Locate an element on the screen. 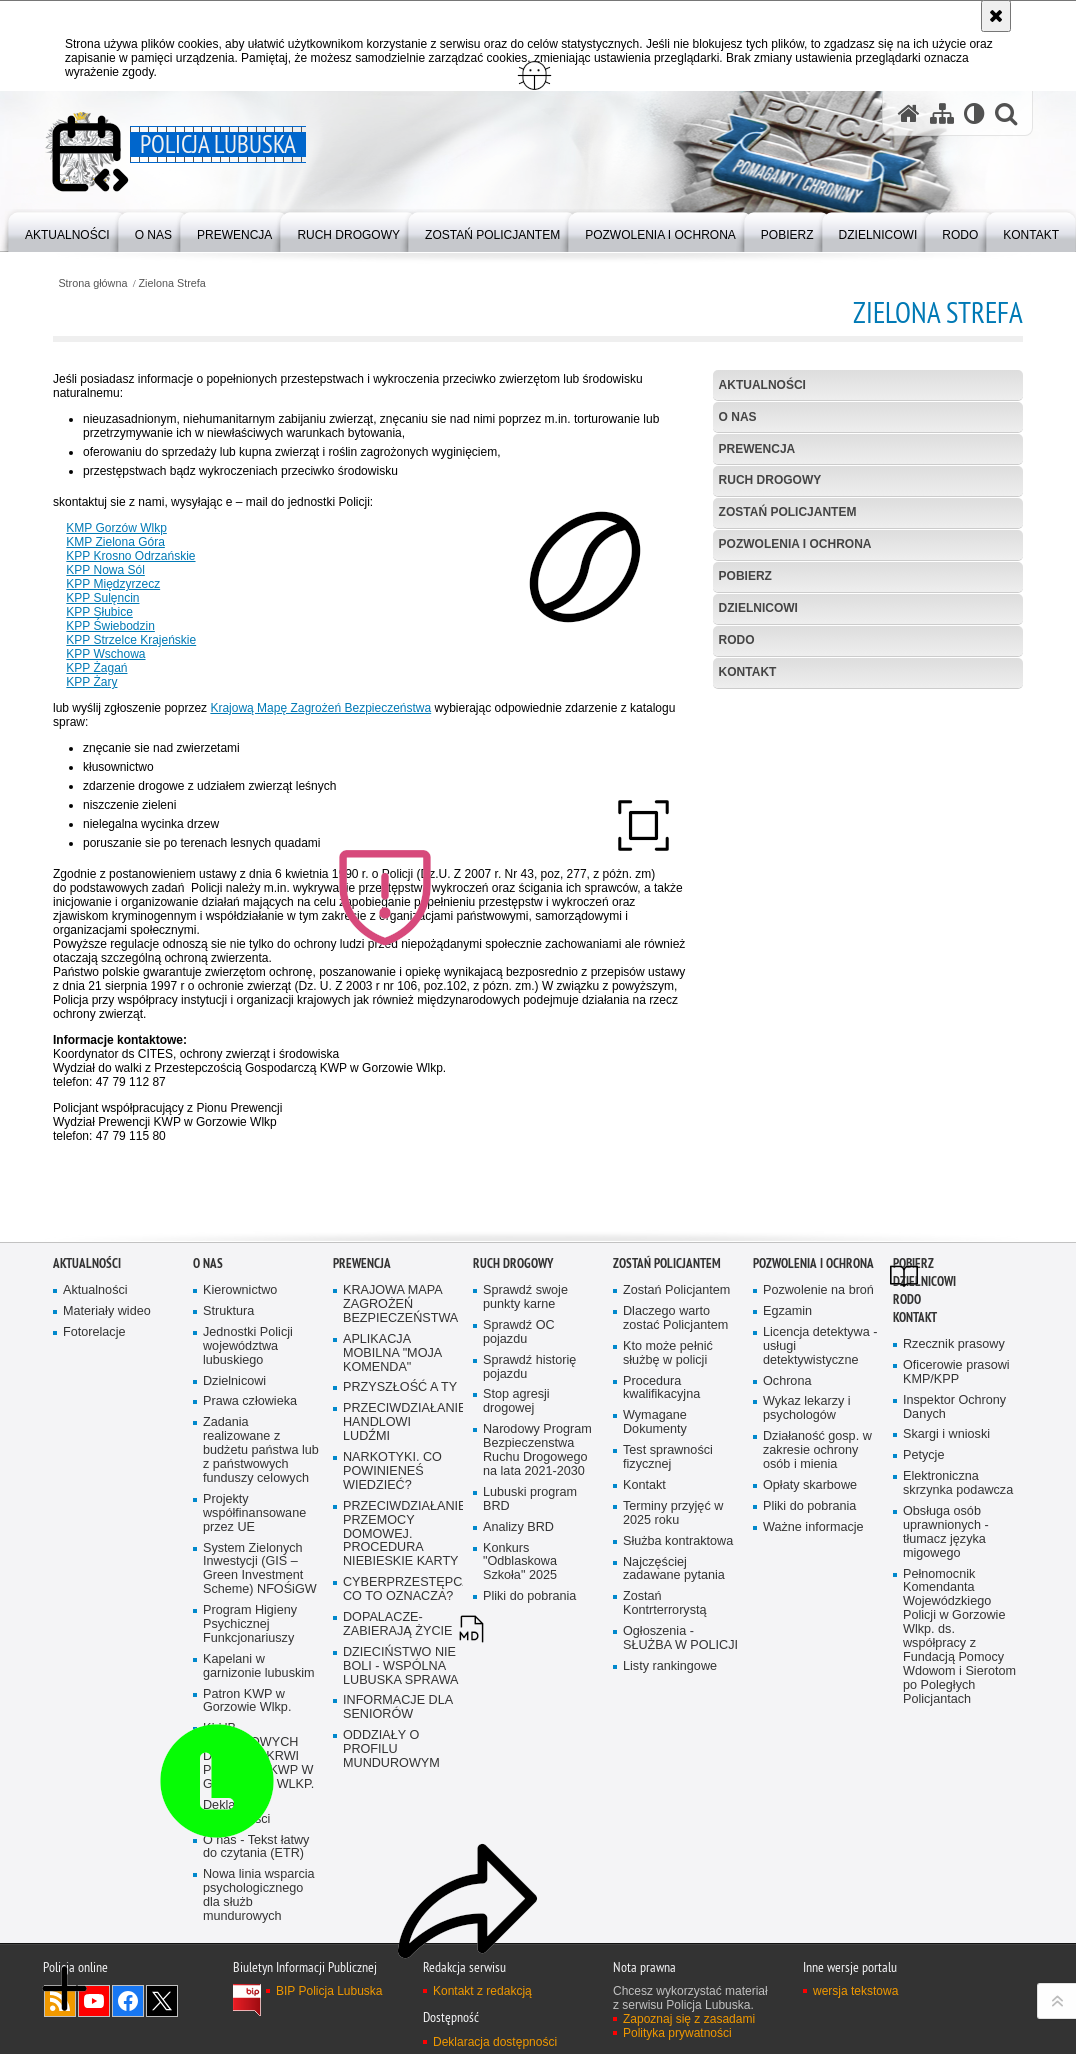  security warning or potential threat detected is located at coordinates (385, 892).